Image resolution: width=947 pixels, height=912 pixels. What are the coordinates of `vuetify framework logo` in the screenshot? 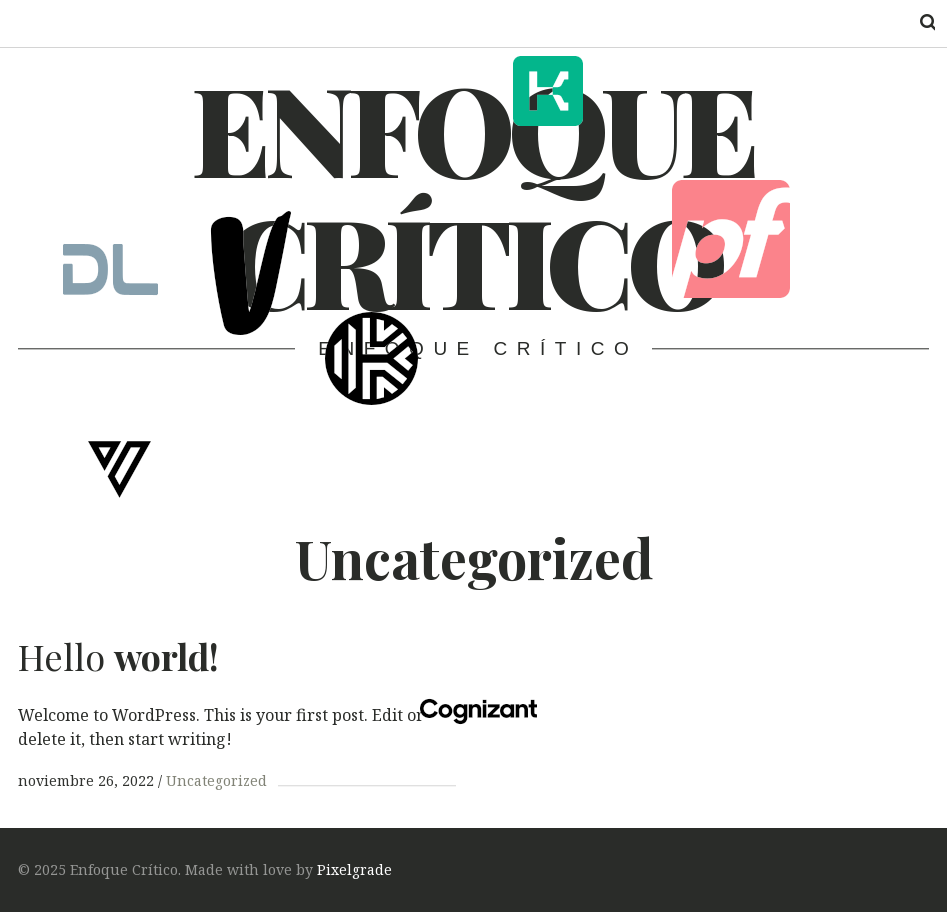 It's located at (119, 469).